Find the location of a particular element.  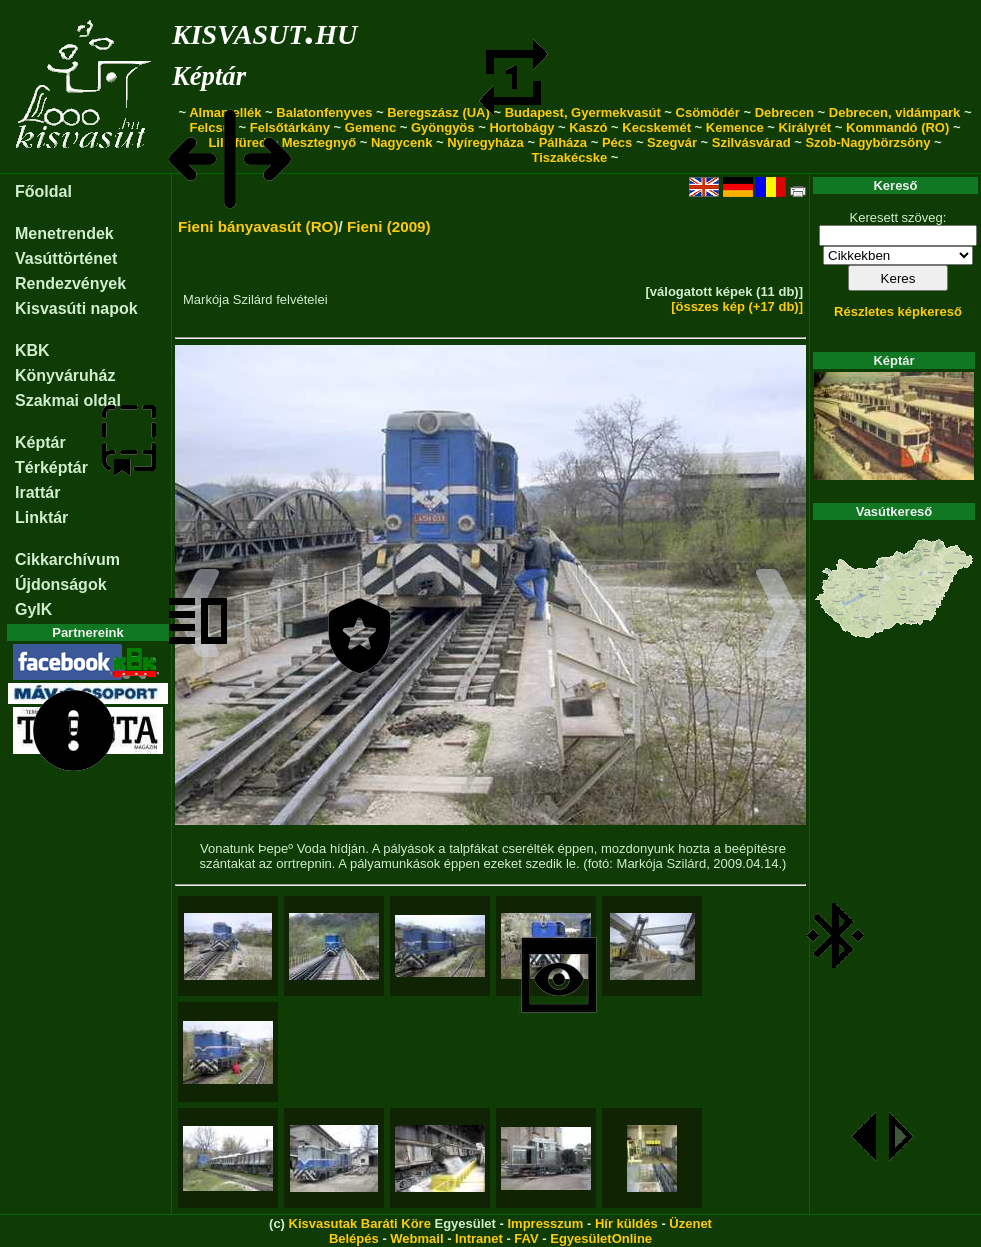

toggle vertical split view layout is located at coordinates (198, 621).